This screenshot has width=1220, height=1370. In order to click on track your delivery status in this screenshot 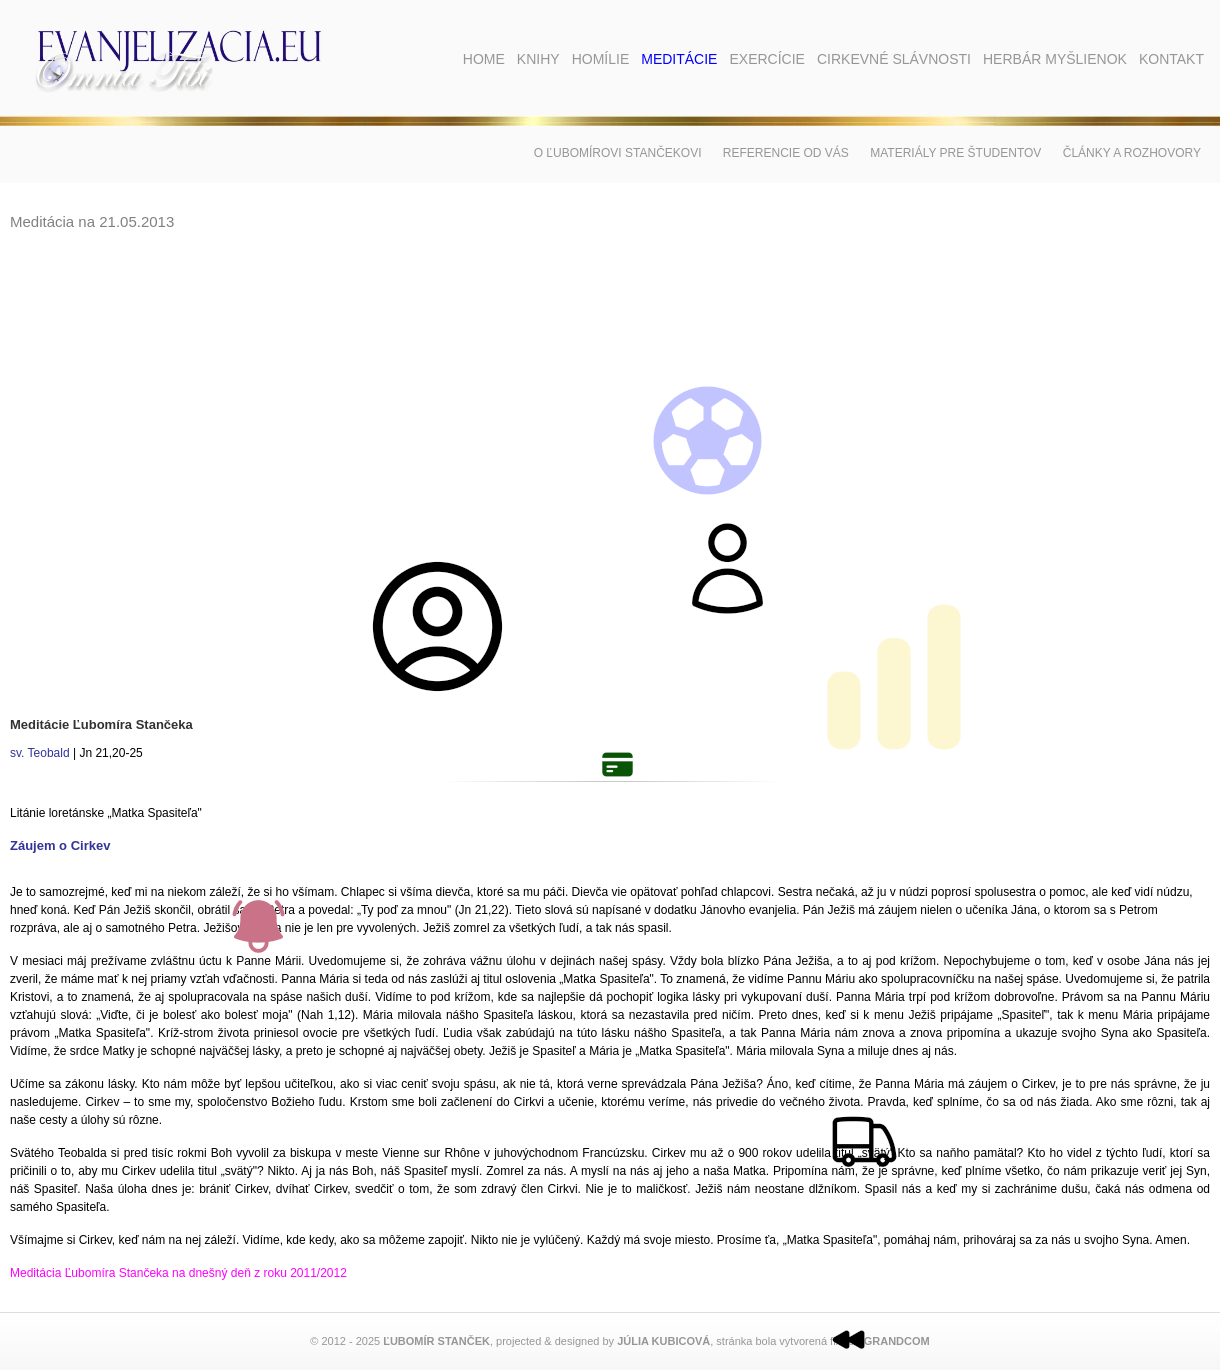, I will do `click(864, 1139)`.